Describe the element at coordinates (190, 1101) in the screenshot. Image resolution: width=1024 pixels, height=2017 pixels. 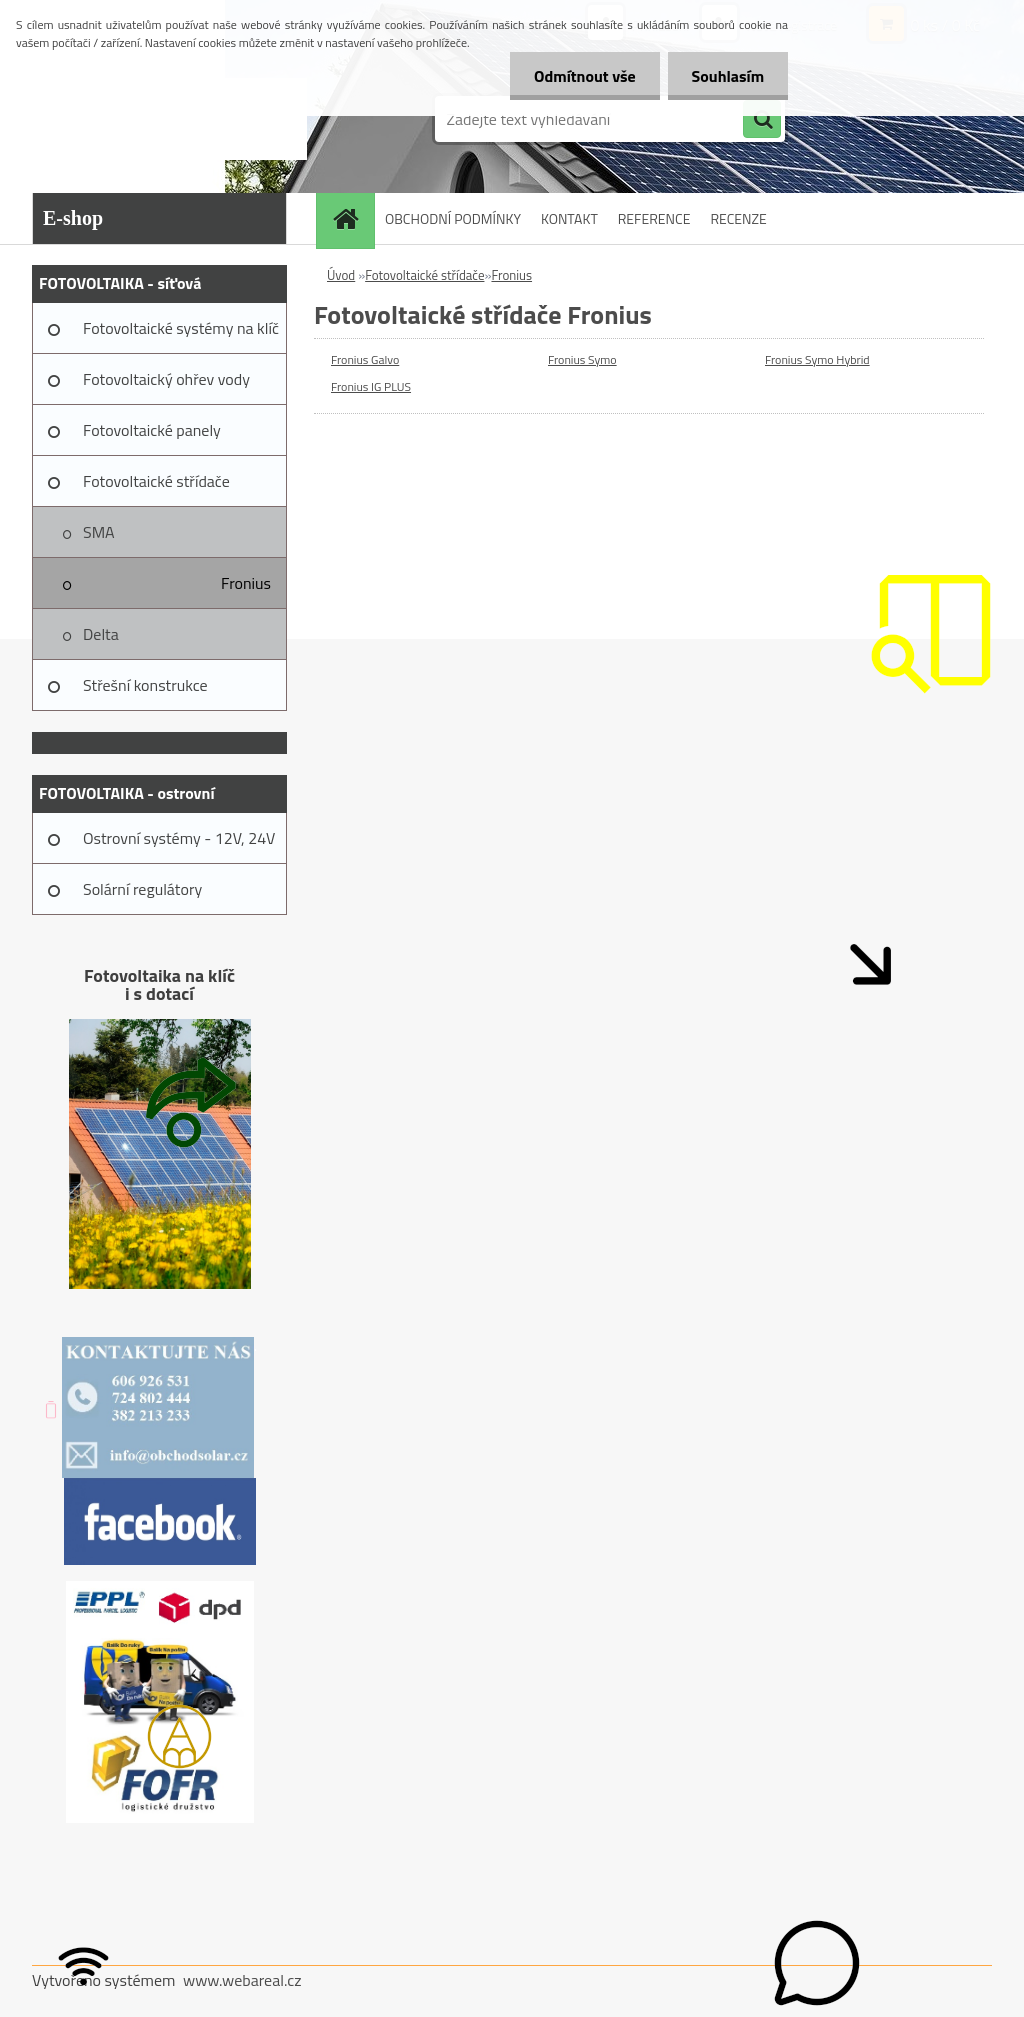
I see `start a live share session` at that location.